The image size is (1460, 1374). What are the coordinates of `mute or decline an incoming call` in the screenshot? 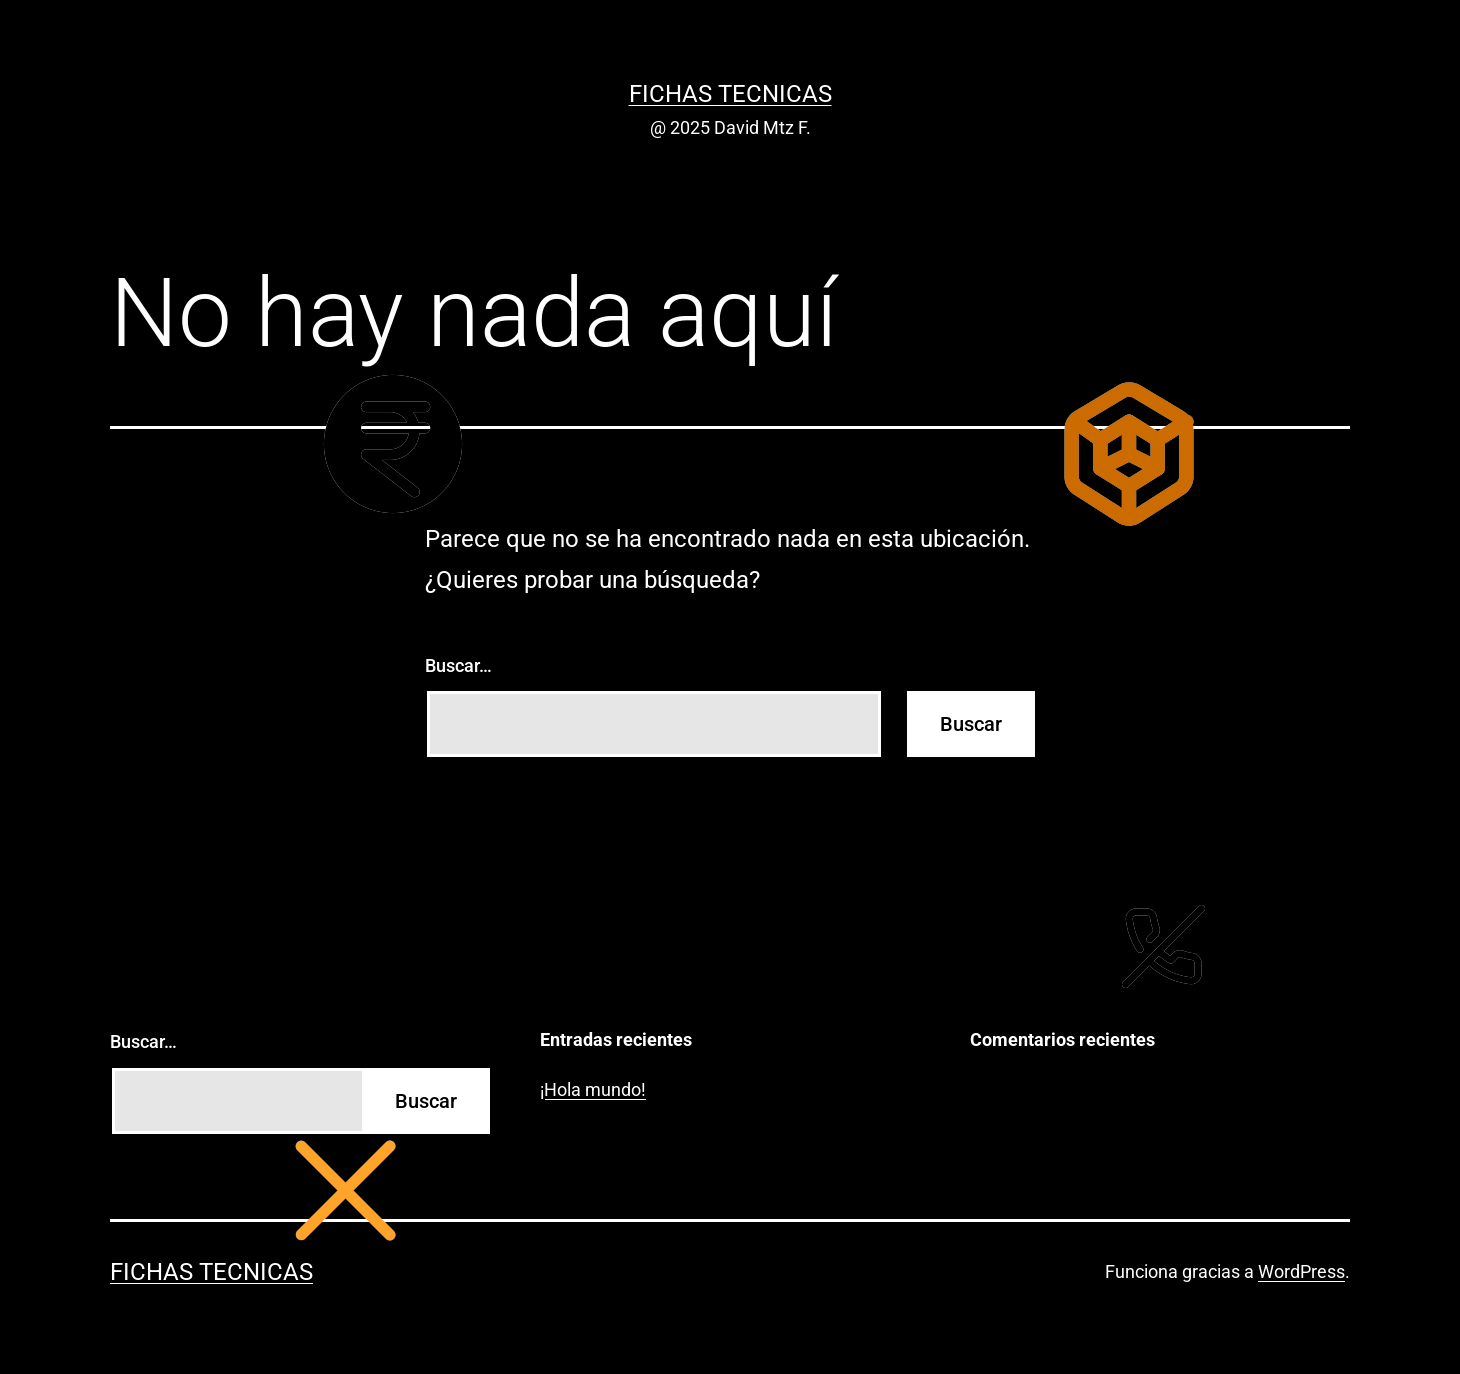 It's located at (1163, 946).